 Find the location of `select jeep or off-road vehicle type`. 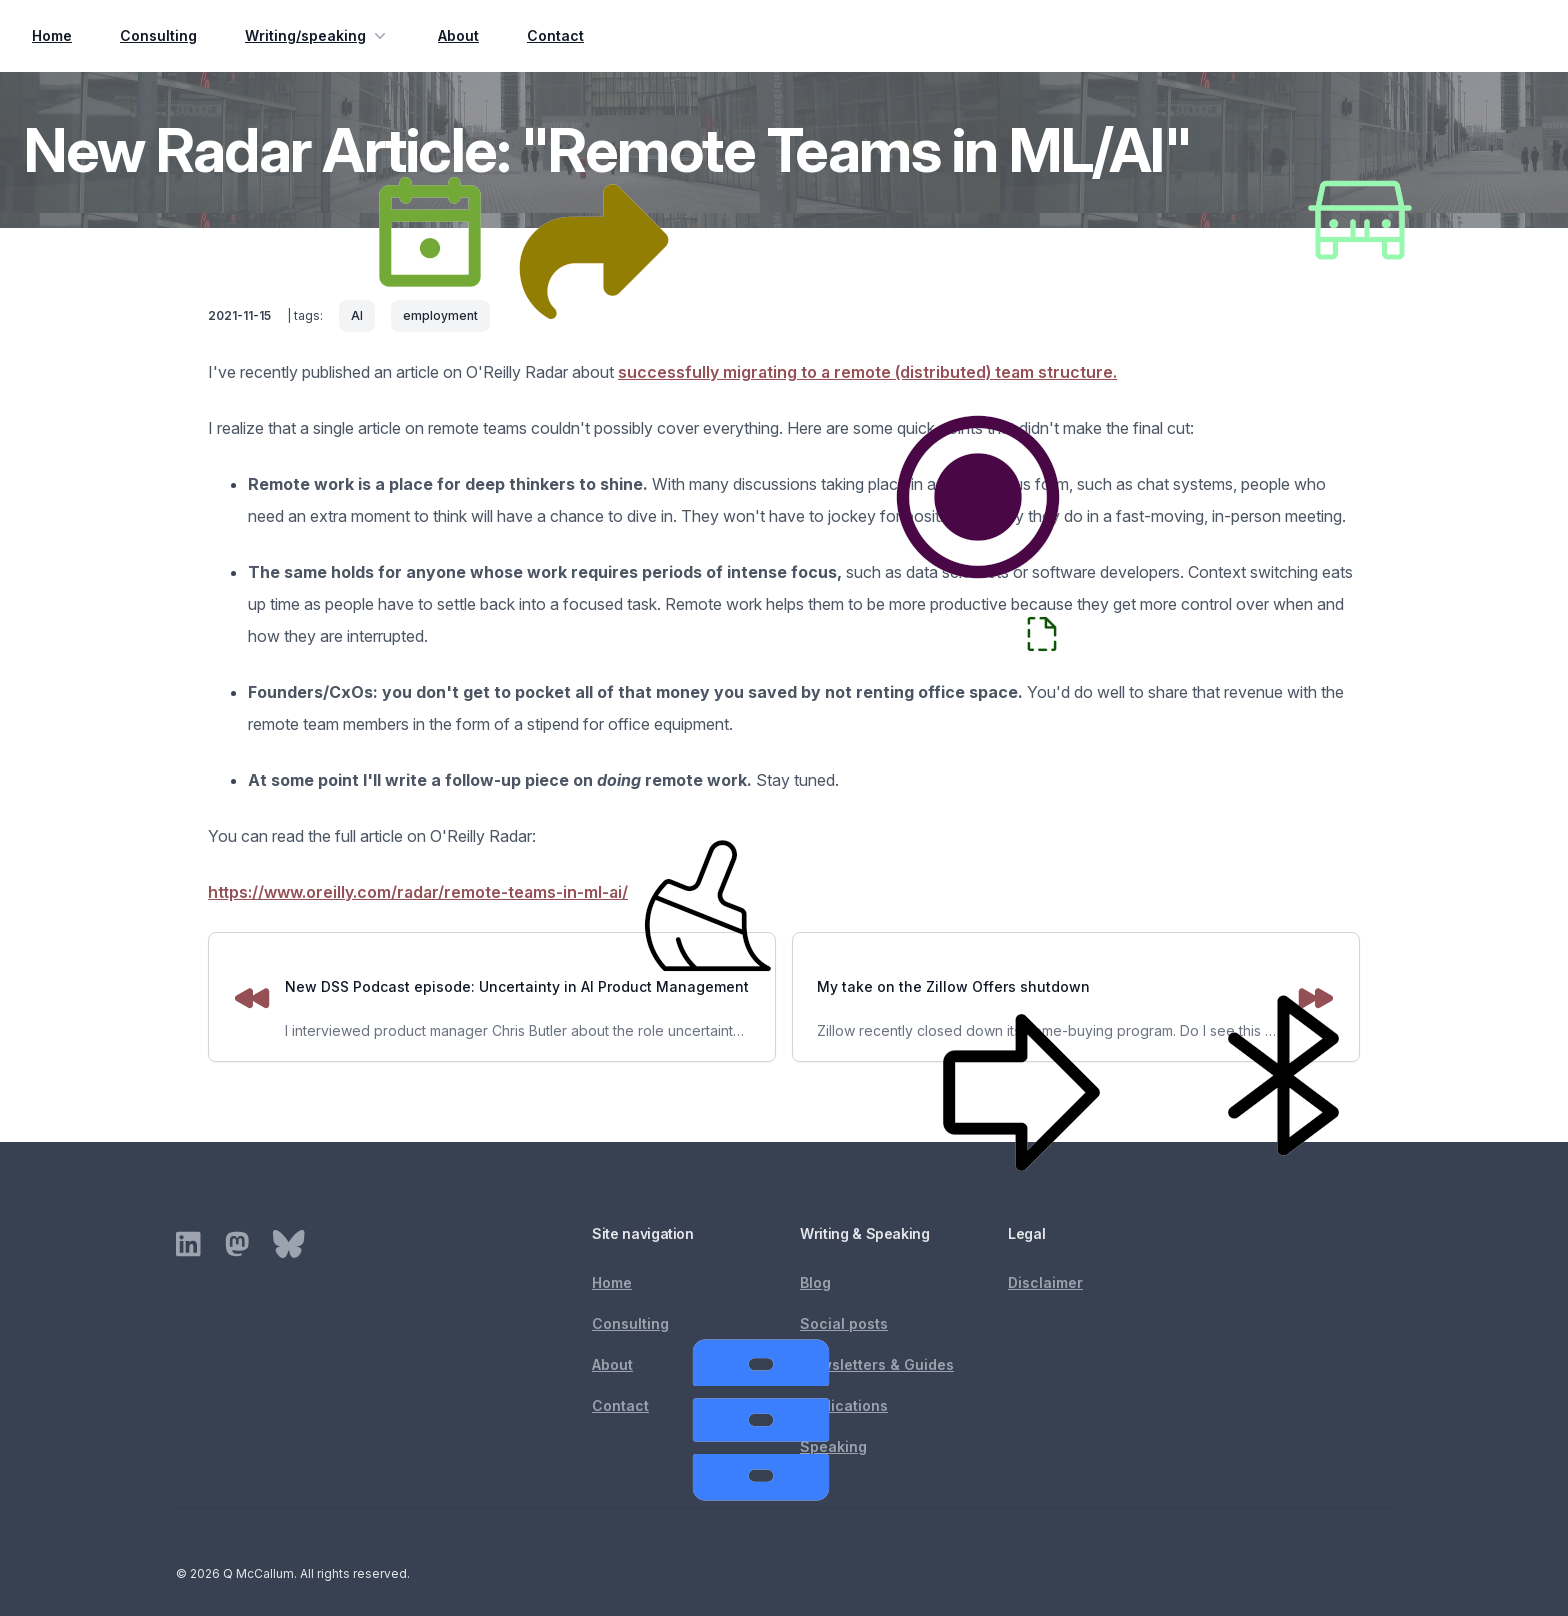

select jeep or off-road vehicle type is located at coordinates (1360, 222).